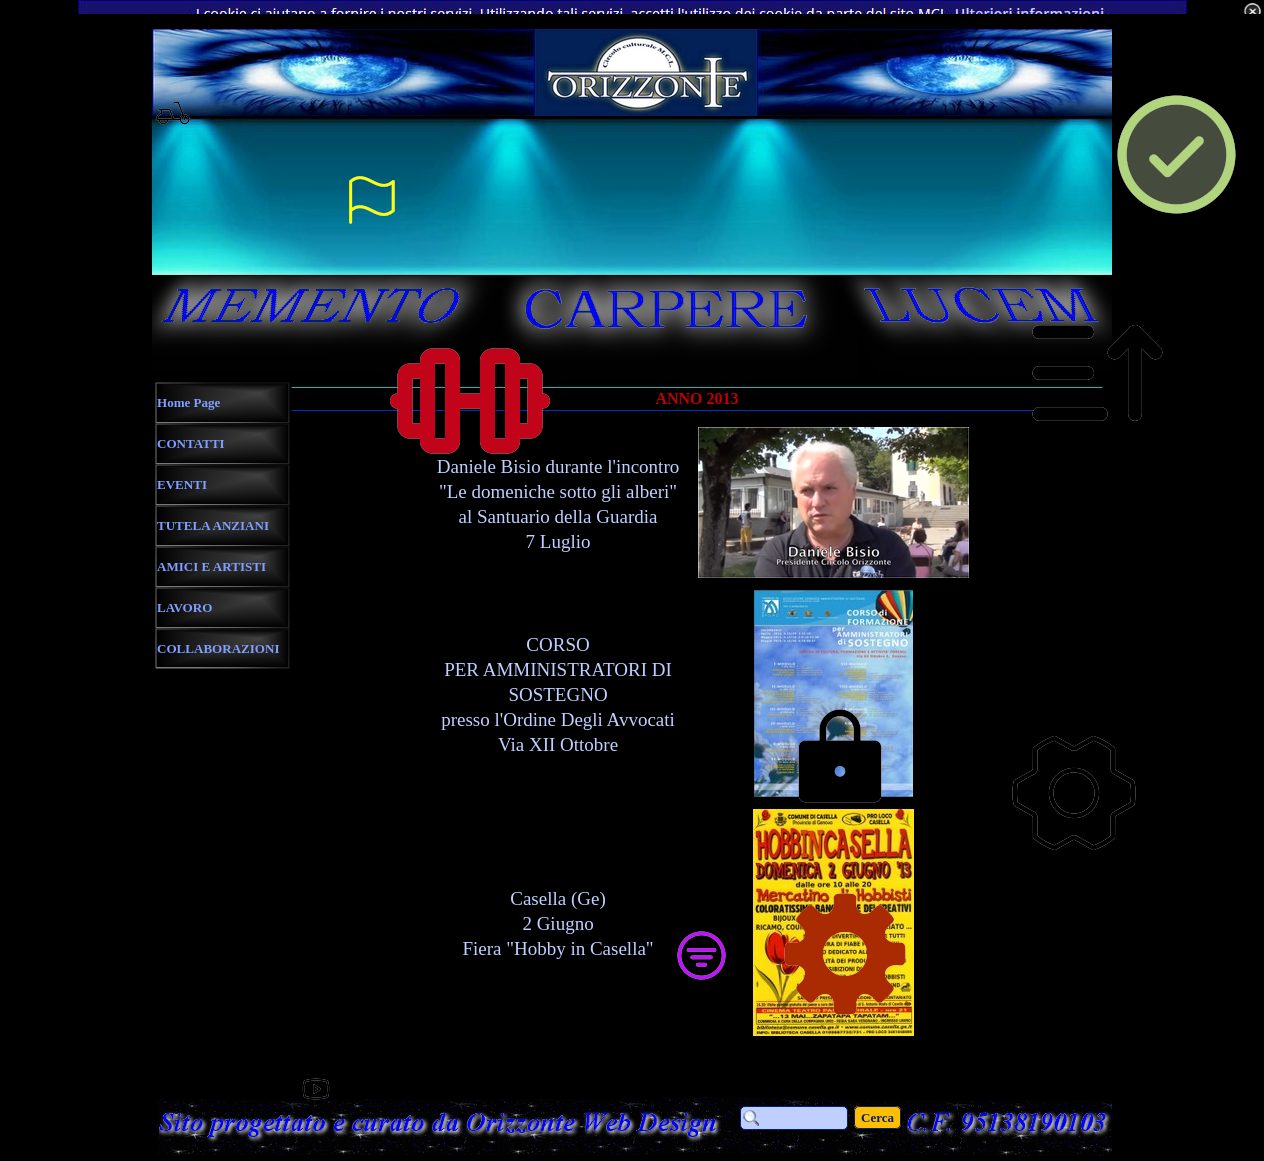 This screenshot has height=1161, width=1264. Describe the element at coordinates (840, 761) in the screenshot. I see `indicates a locked or secured item` at that location.